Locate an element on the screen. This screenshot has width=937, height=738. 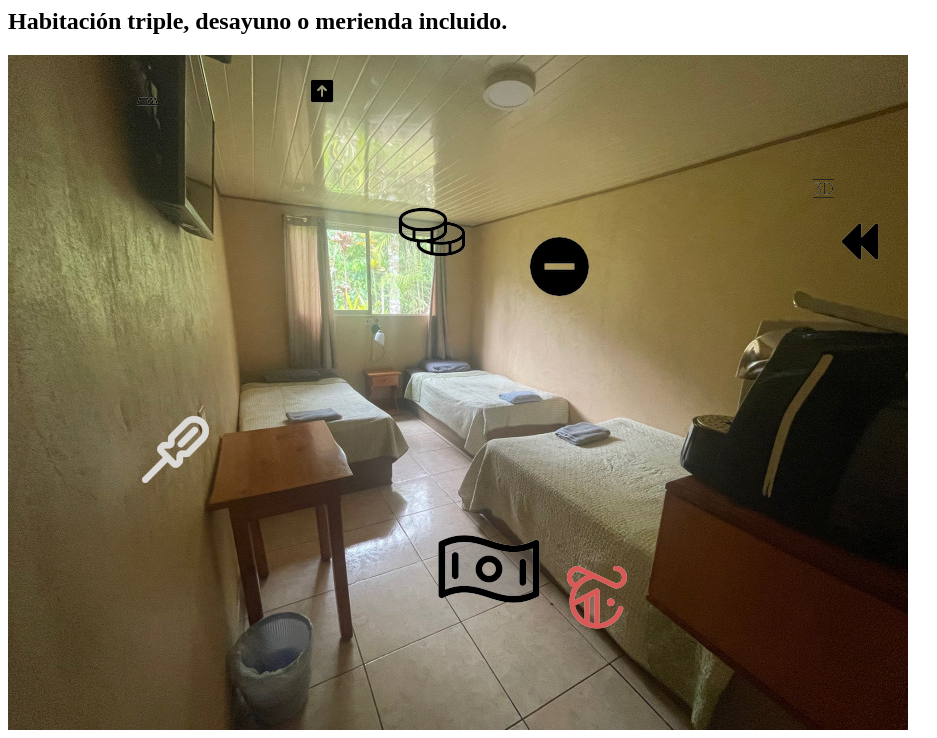
view your coin balance or currency is located at coordinates (432, 232).